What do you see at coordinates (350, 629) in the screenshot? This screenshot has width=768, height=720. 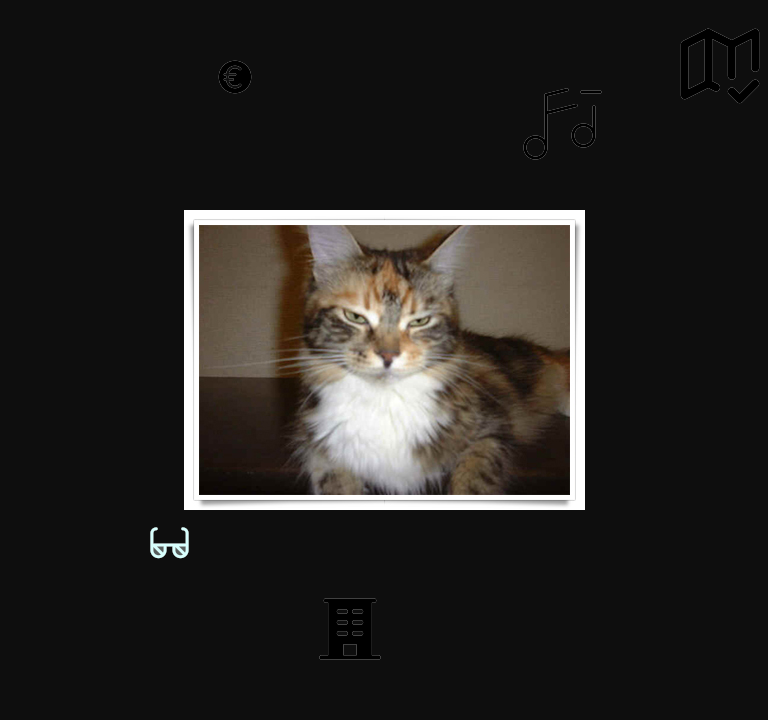 I see `view office or workplace location` at bounding box center [350, 629].